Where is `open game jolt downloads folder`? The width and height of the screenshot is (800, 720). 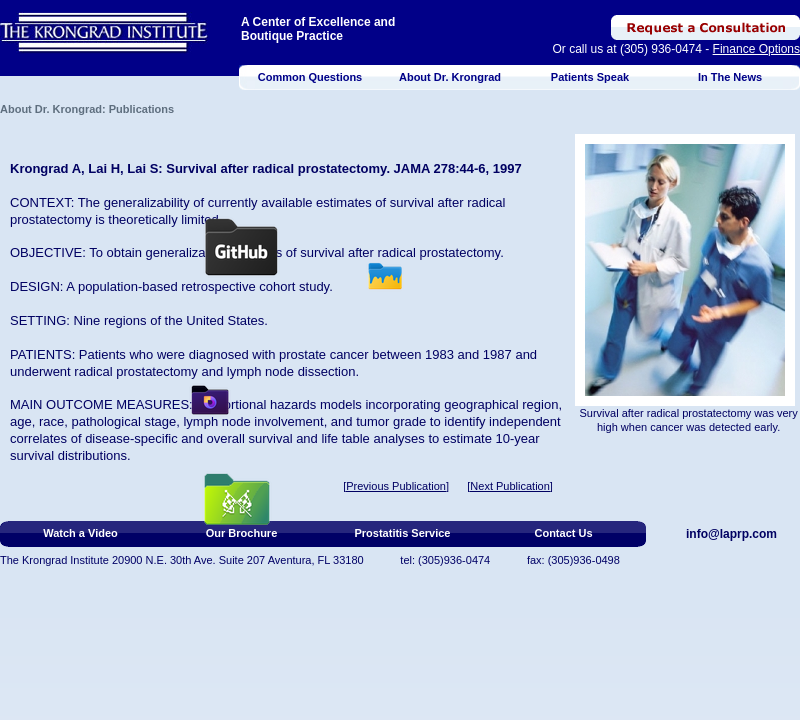
open game jolt downloads folder is located at coordinates (237, 501).